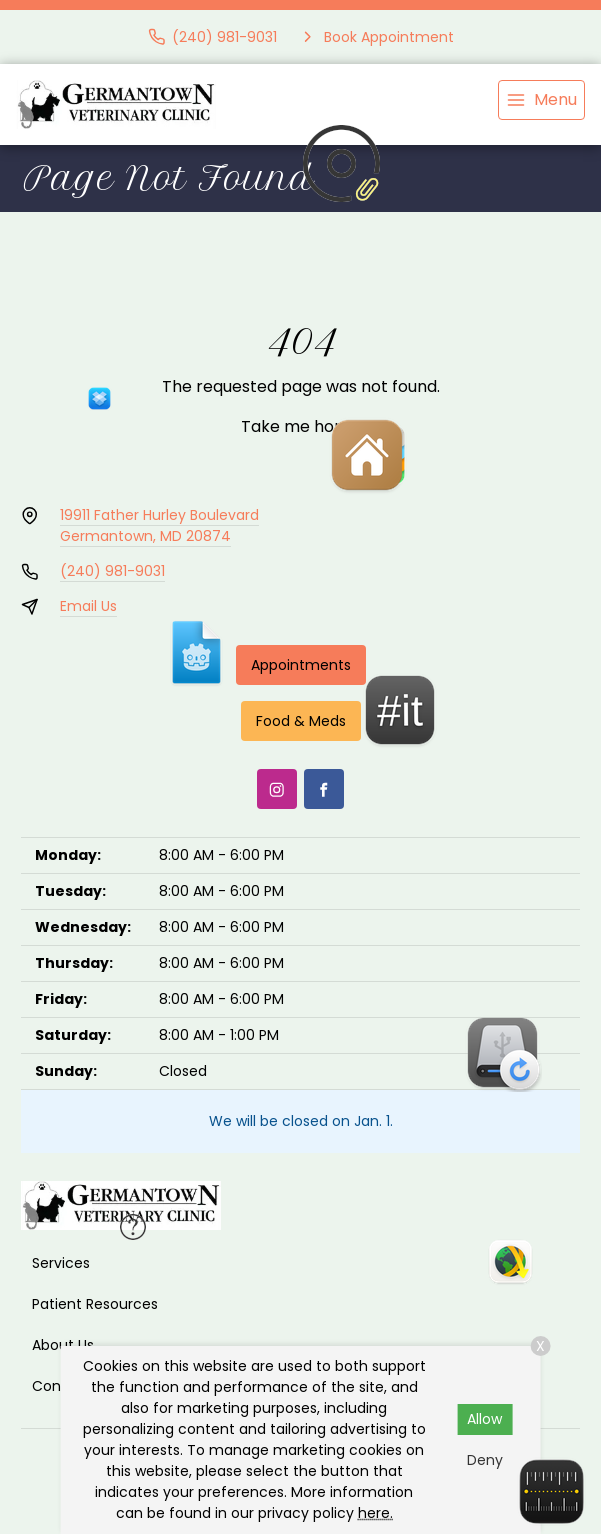  What do you see at coordinates (196, 653) in the screenshot?
I see `a GDScript file associated with the Godot game engine` at bounding box center [196, 653].